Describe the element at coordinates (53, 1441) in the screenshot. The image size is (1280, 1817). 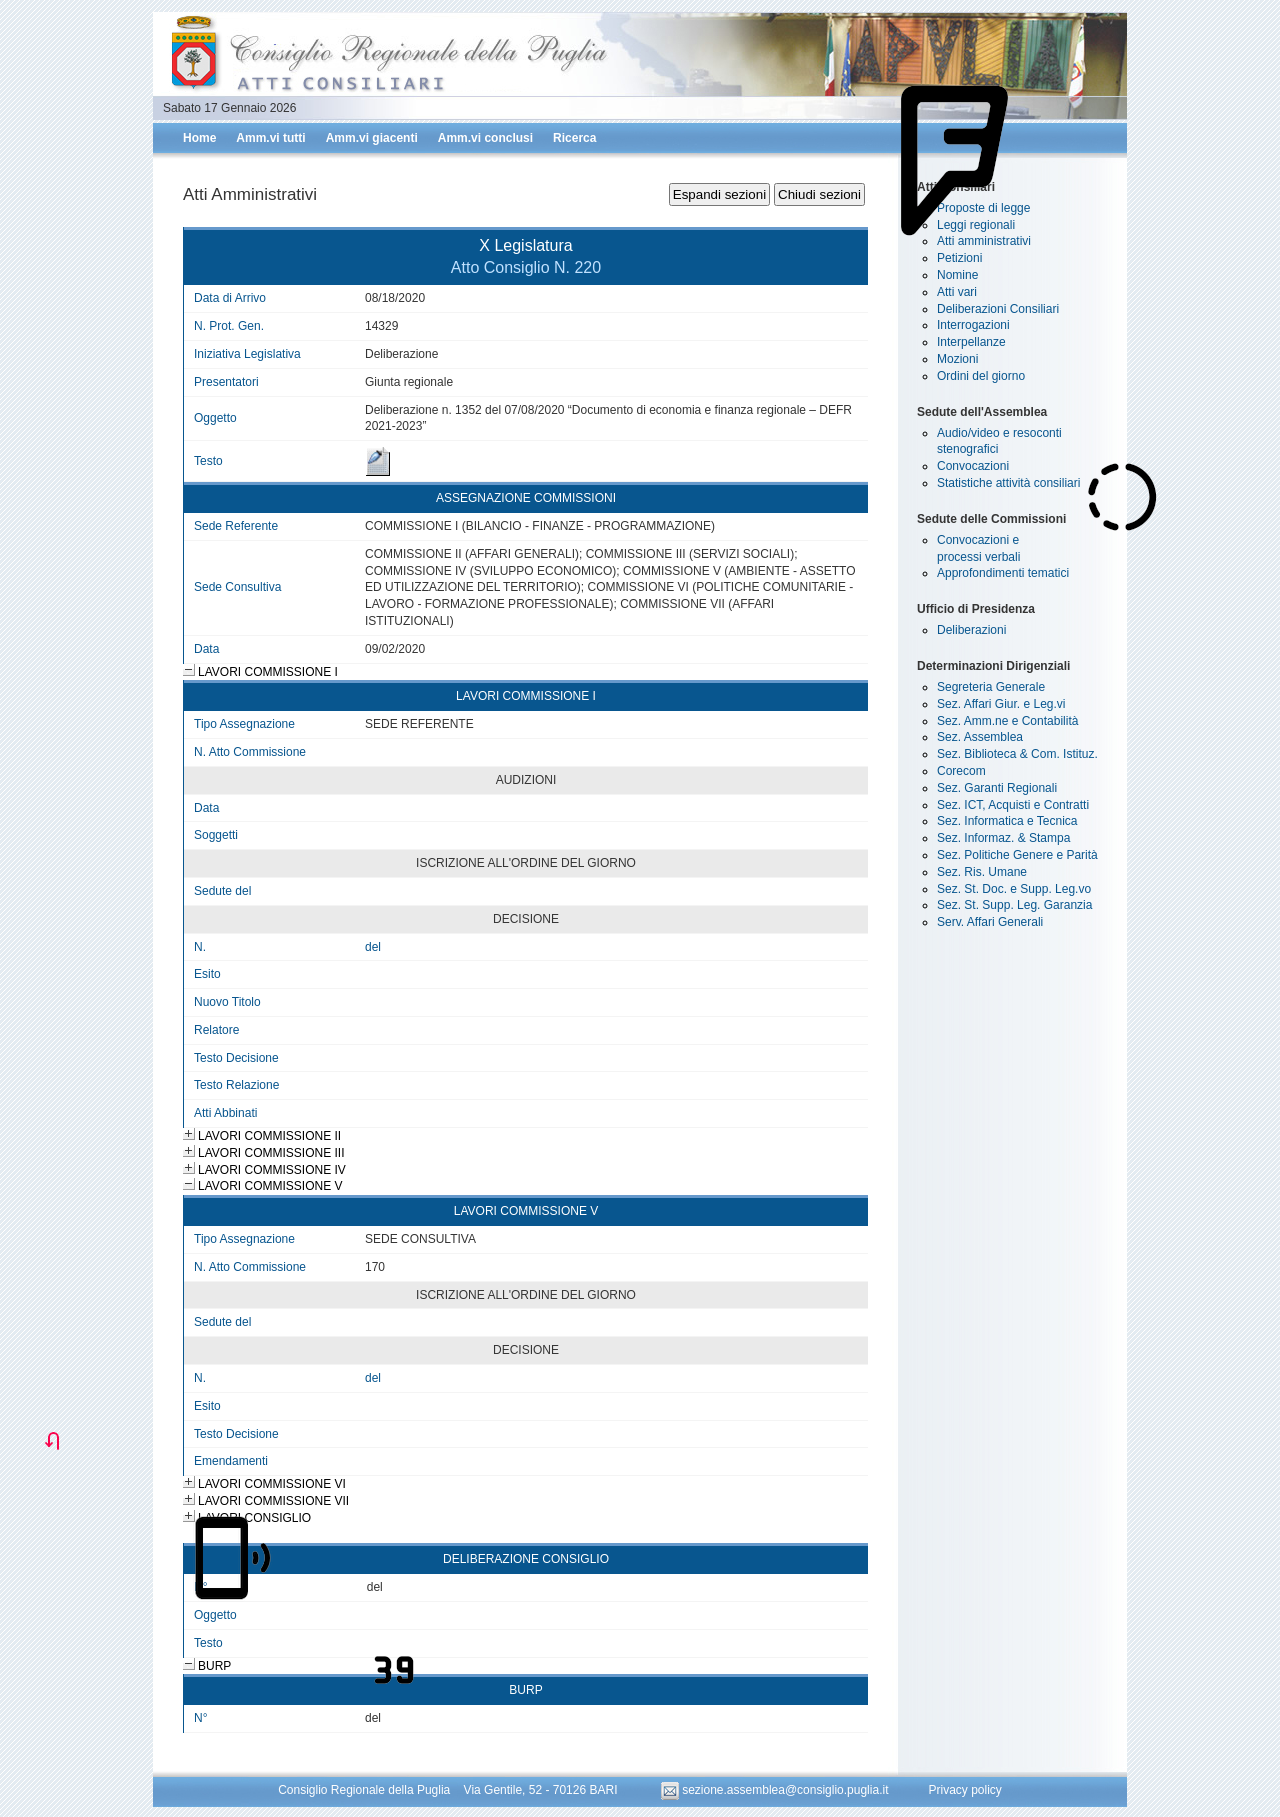
I see `make a u-turn to the left` at that location.